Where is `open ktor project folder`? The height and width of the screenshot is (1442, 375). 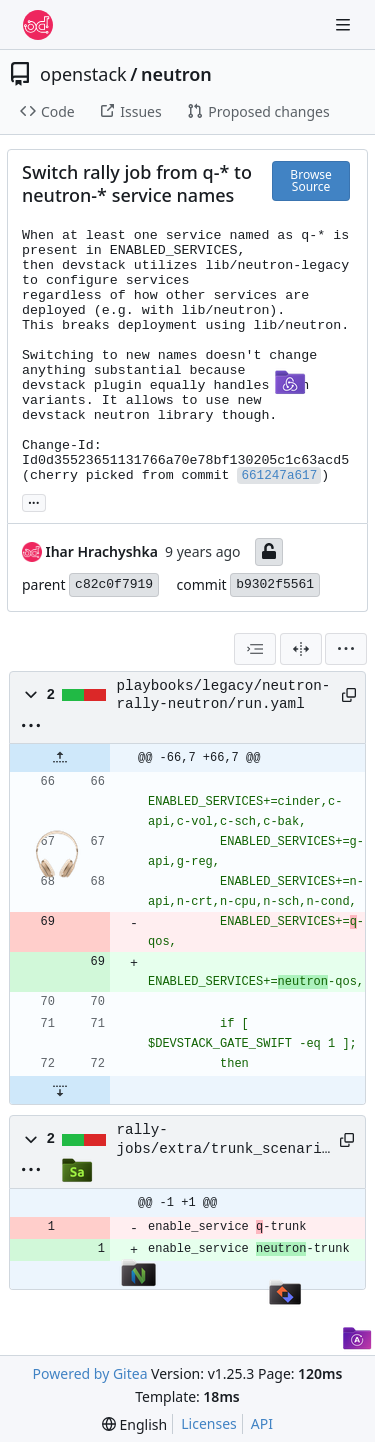
open ktor project folder is located at coordinates (285, 1293).